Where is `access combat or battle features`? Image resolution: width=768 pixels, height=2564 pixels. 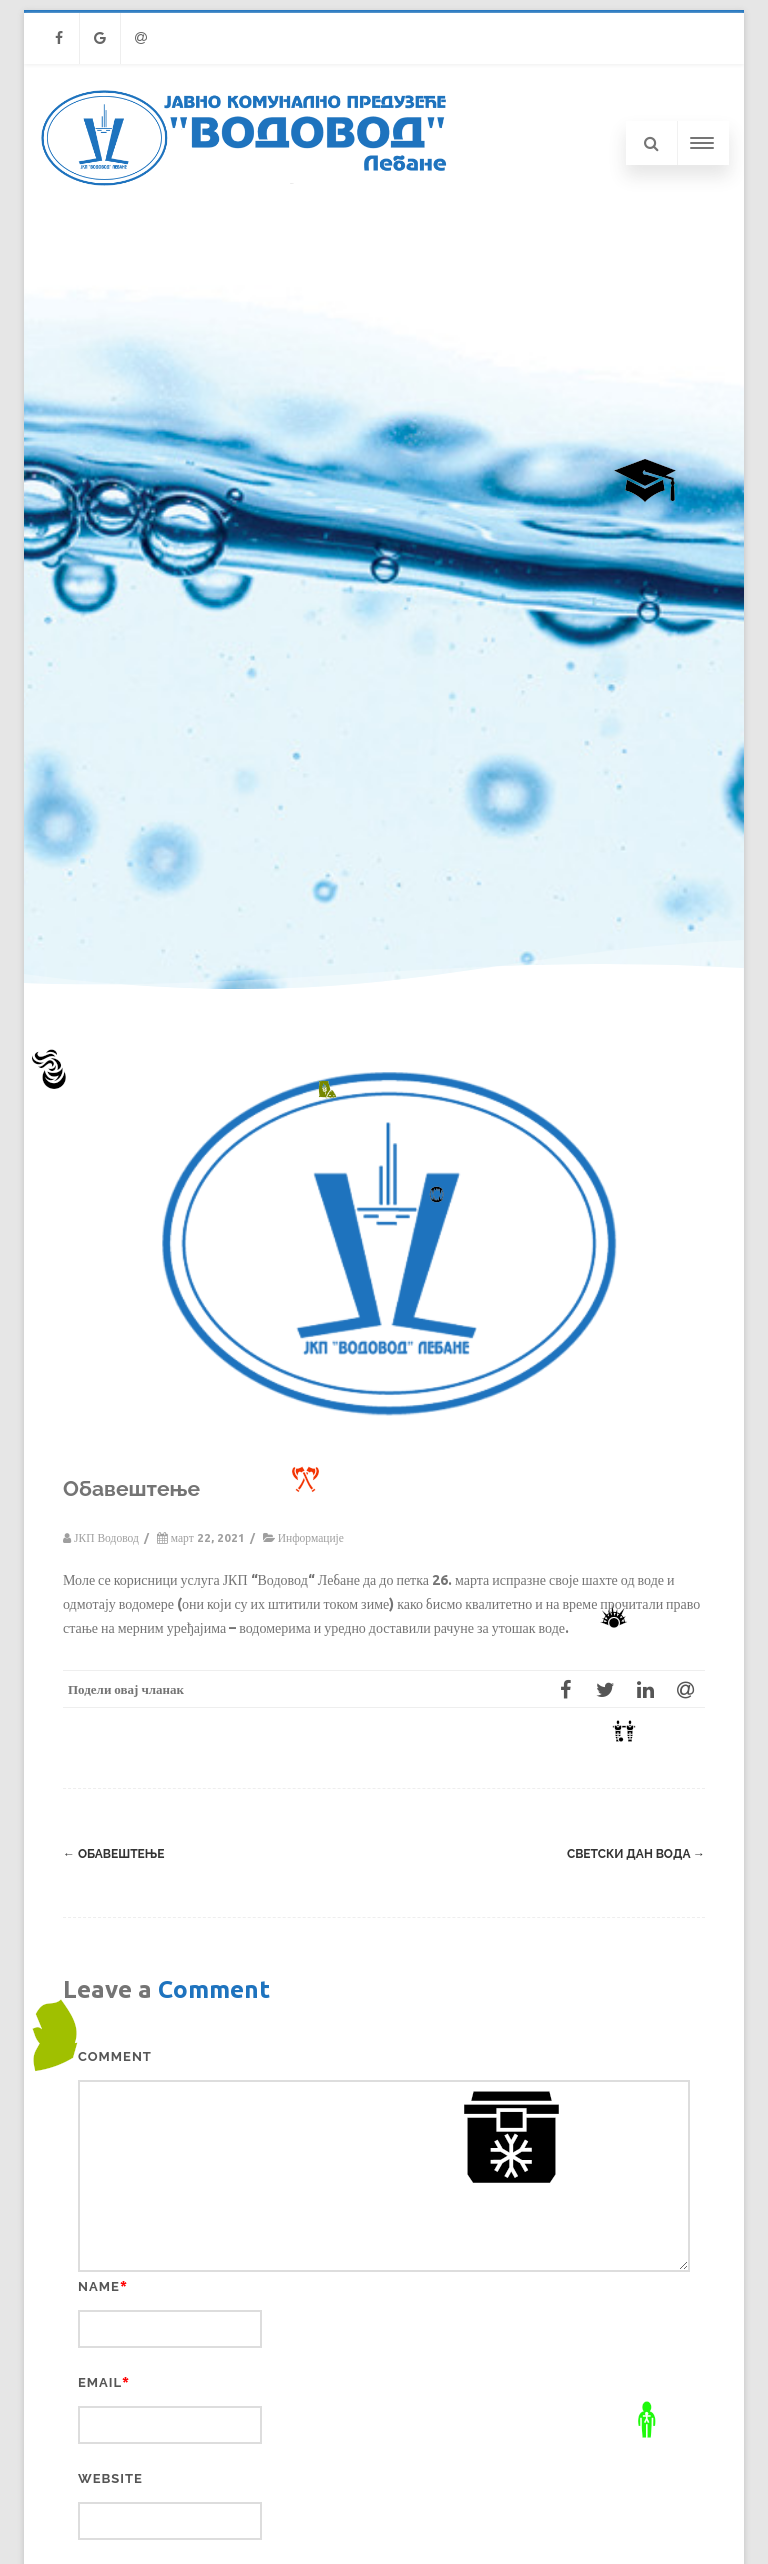 access combat or battle features is located at coordinates (305, 1479).